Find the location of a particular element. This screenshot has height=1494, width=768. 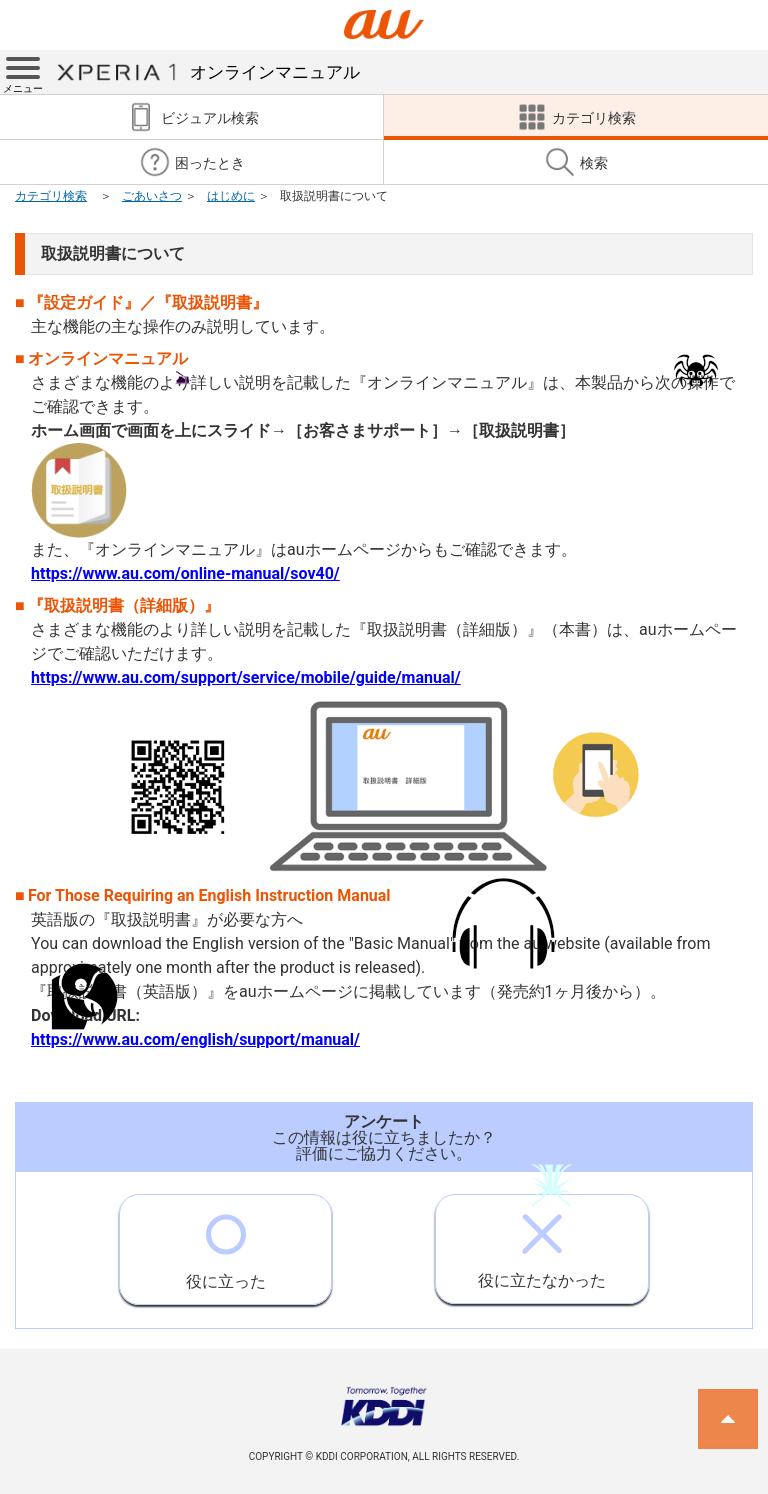

butter ingredient in a cooking or recipe game is located at coordinates (183, 377).